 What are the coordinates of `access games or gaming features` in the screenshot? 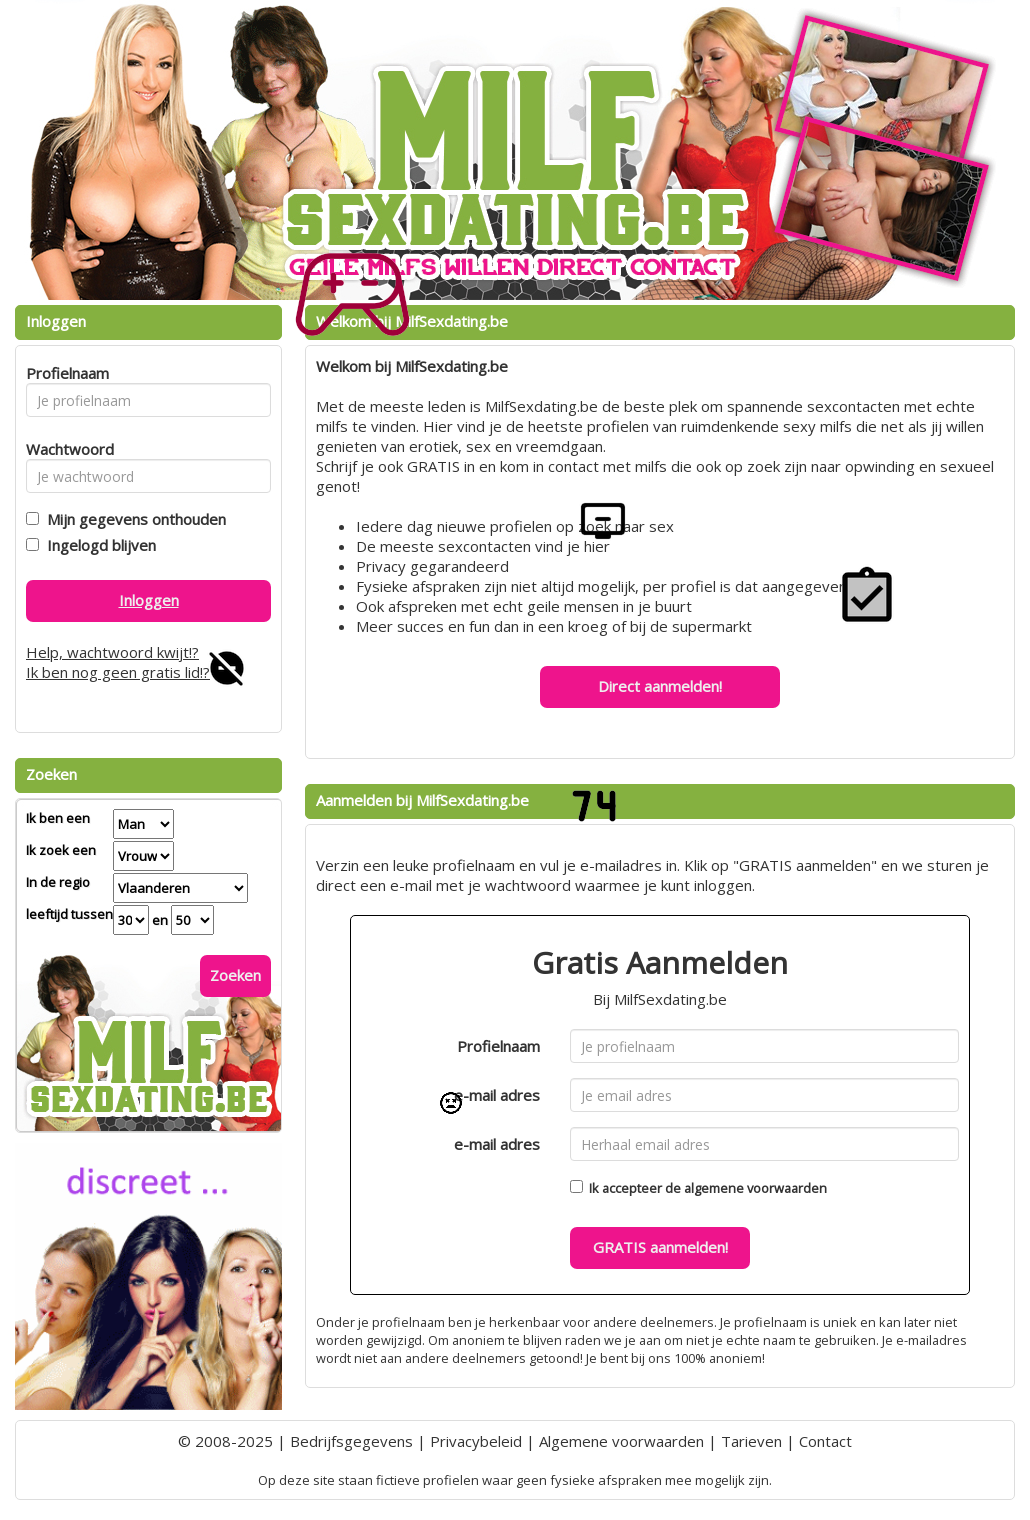 It's located at (352, 294).